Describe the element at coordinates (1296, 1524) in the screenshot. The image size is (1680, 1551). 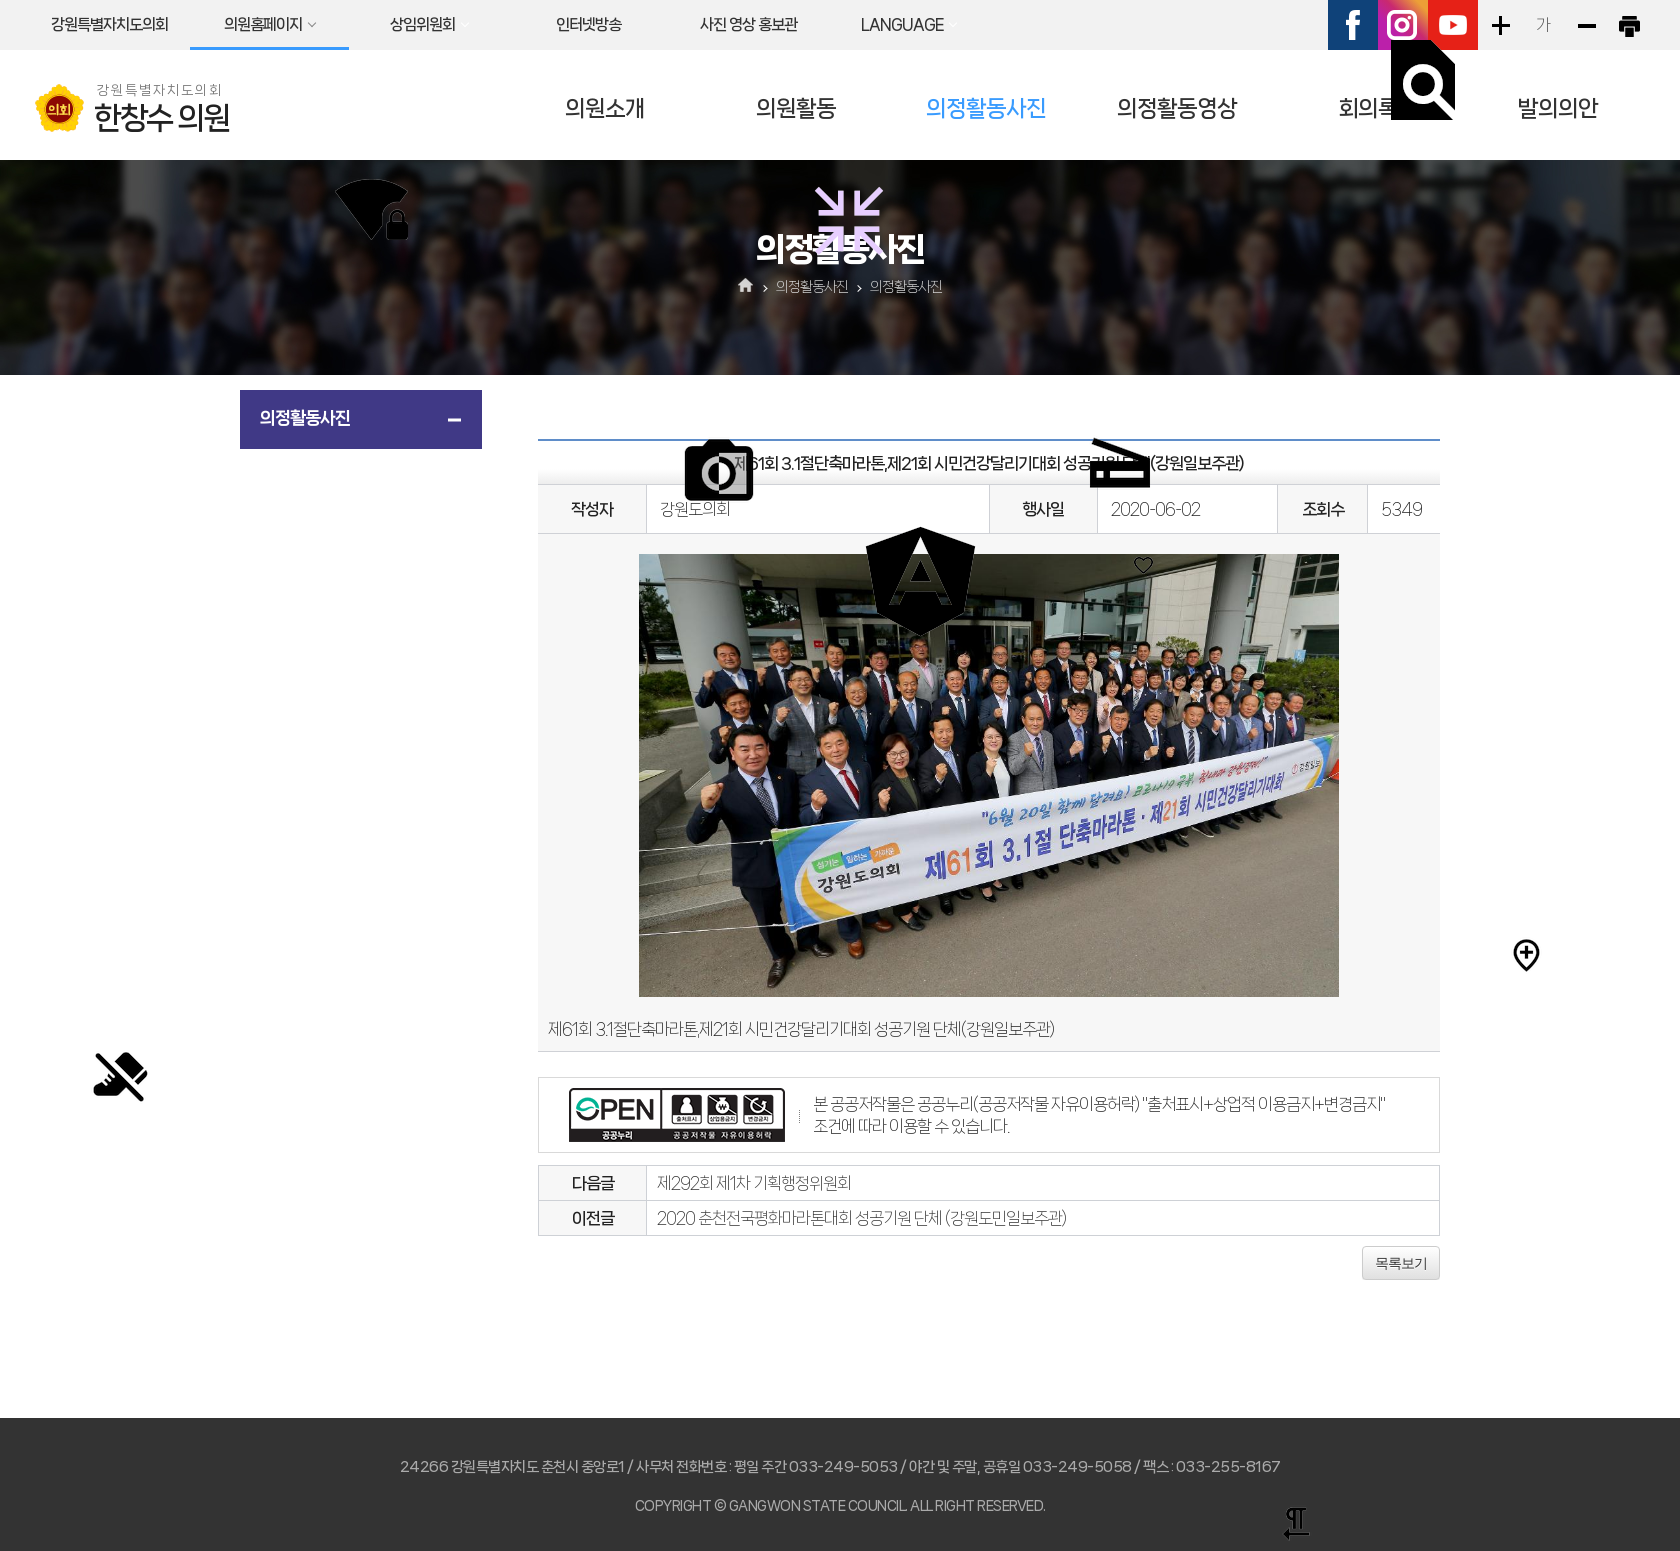
I see `switch text direction to right-to-left` at that location.